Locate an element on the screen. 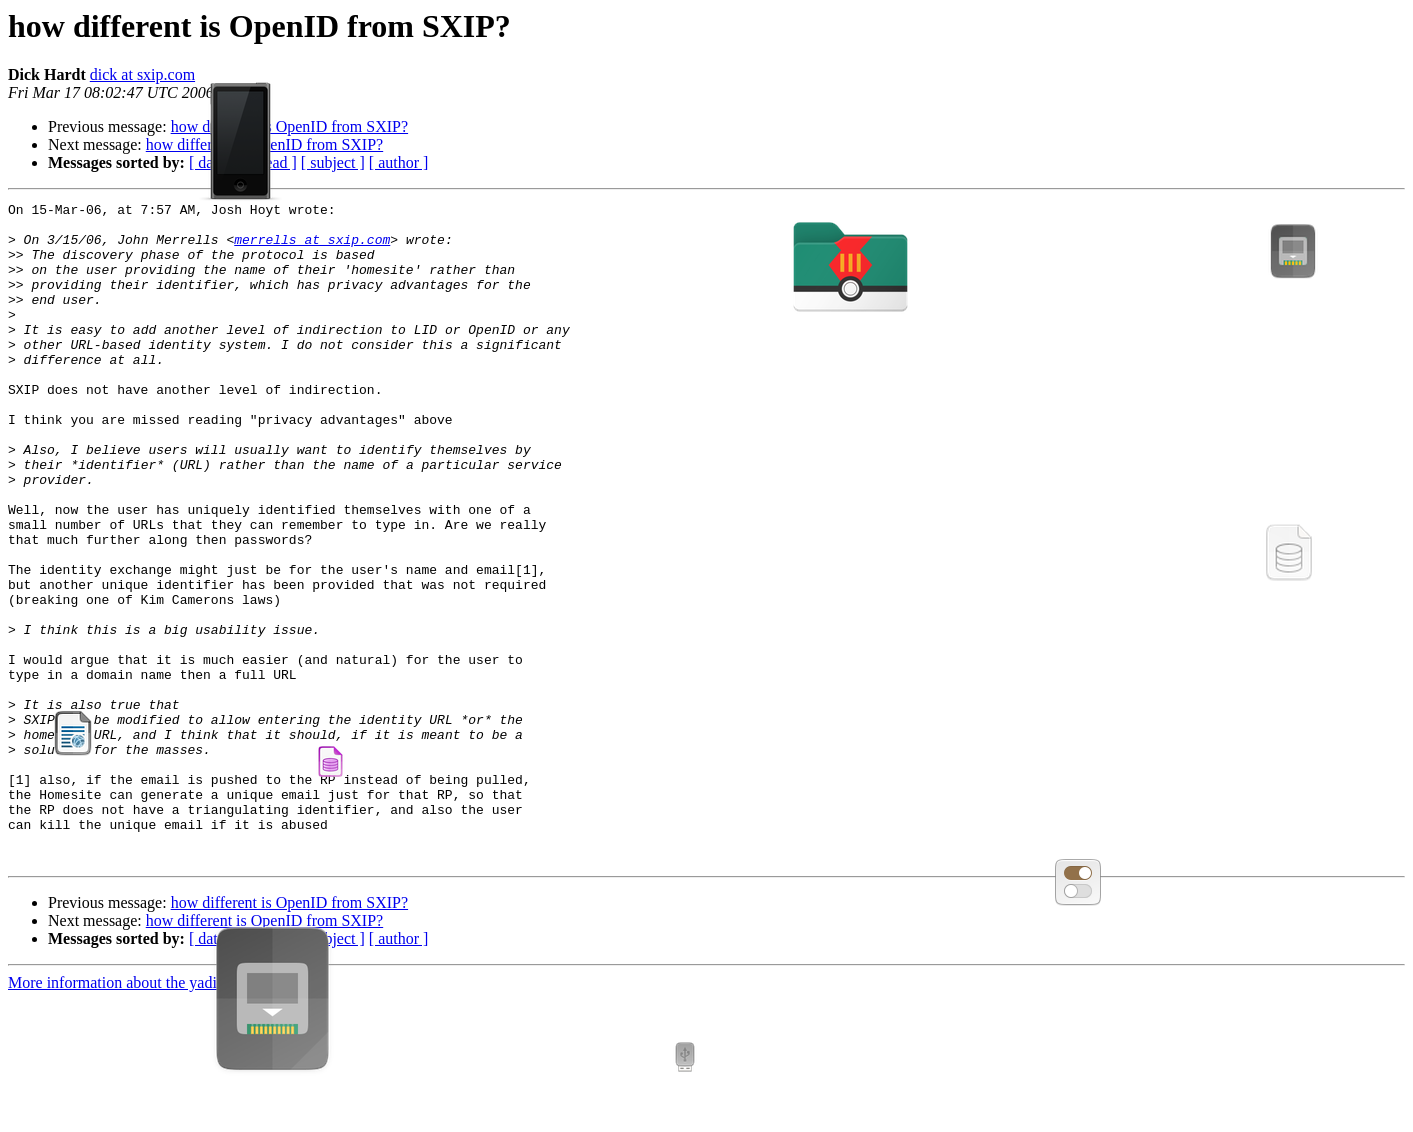 The image size is (1413, 1132). iPod nano device in space gray is located at coordinates (240, 141).